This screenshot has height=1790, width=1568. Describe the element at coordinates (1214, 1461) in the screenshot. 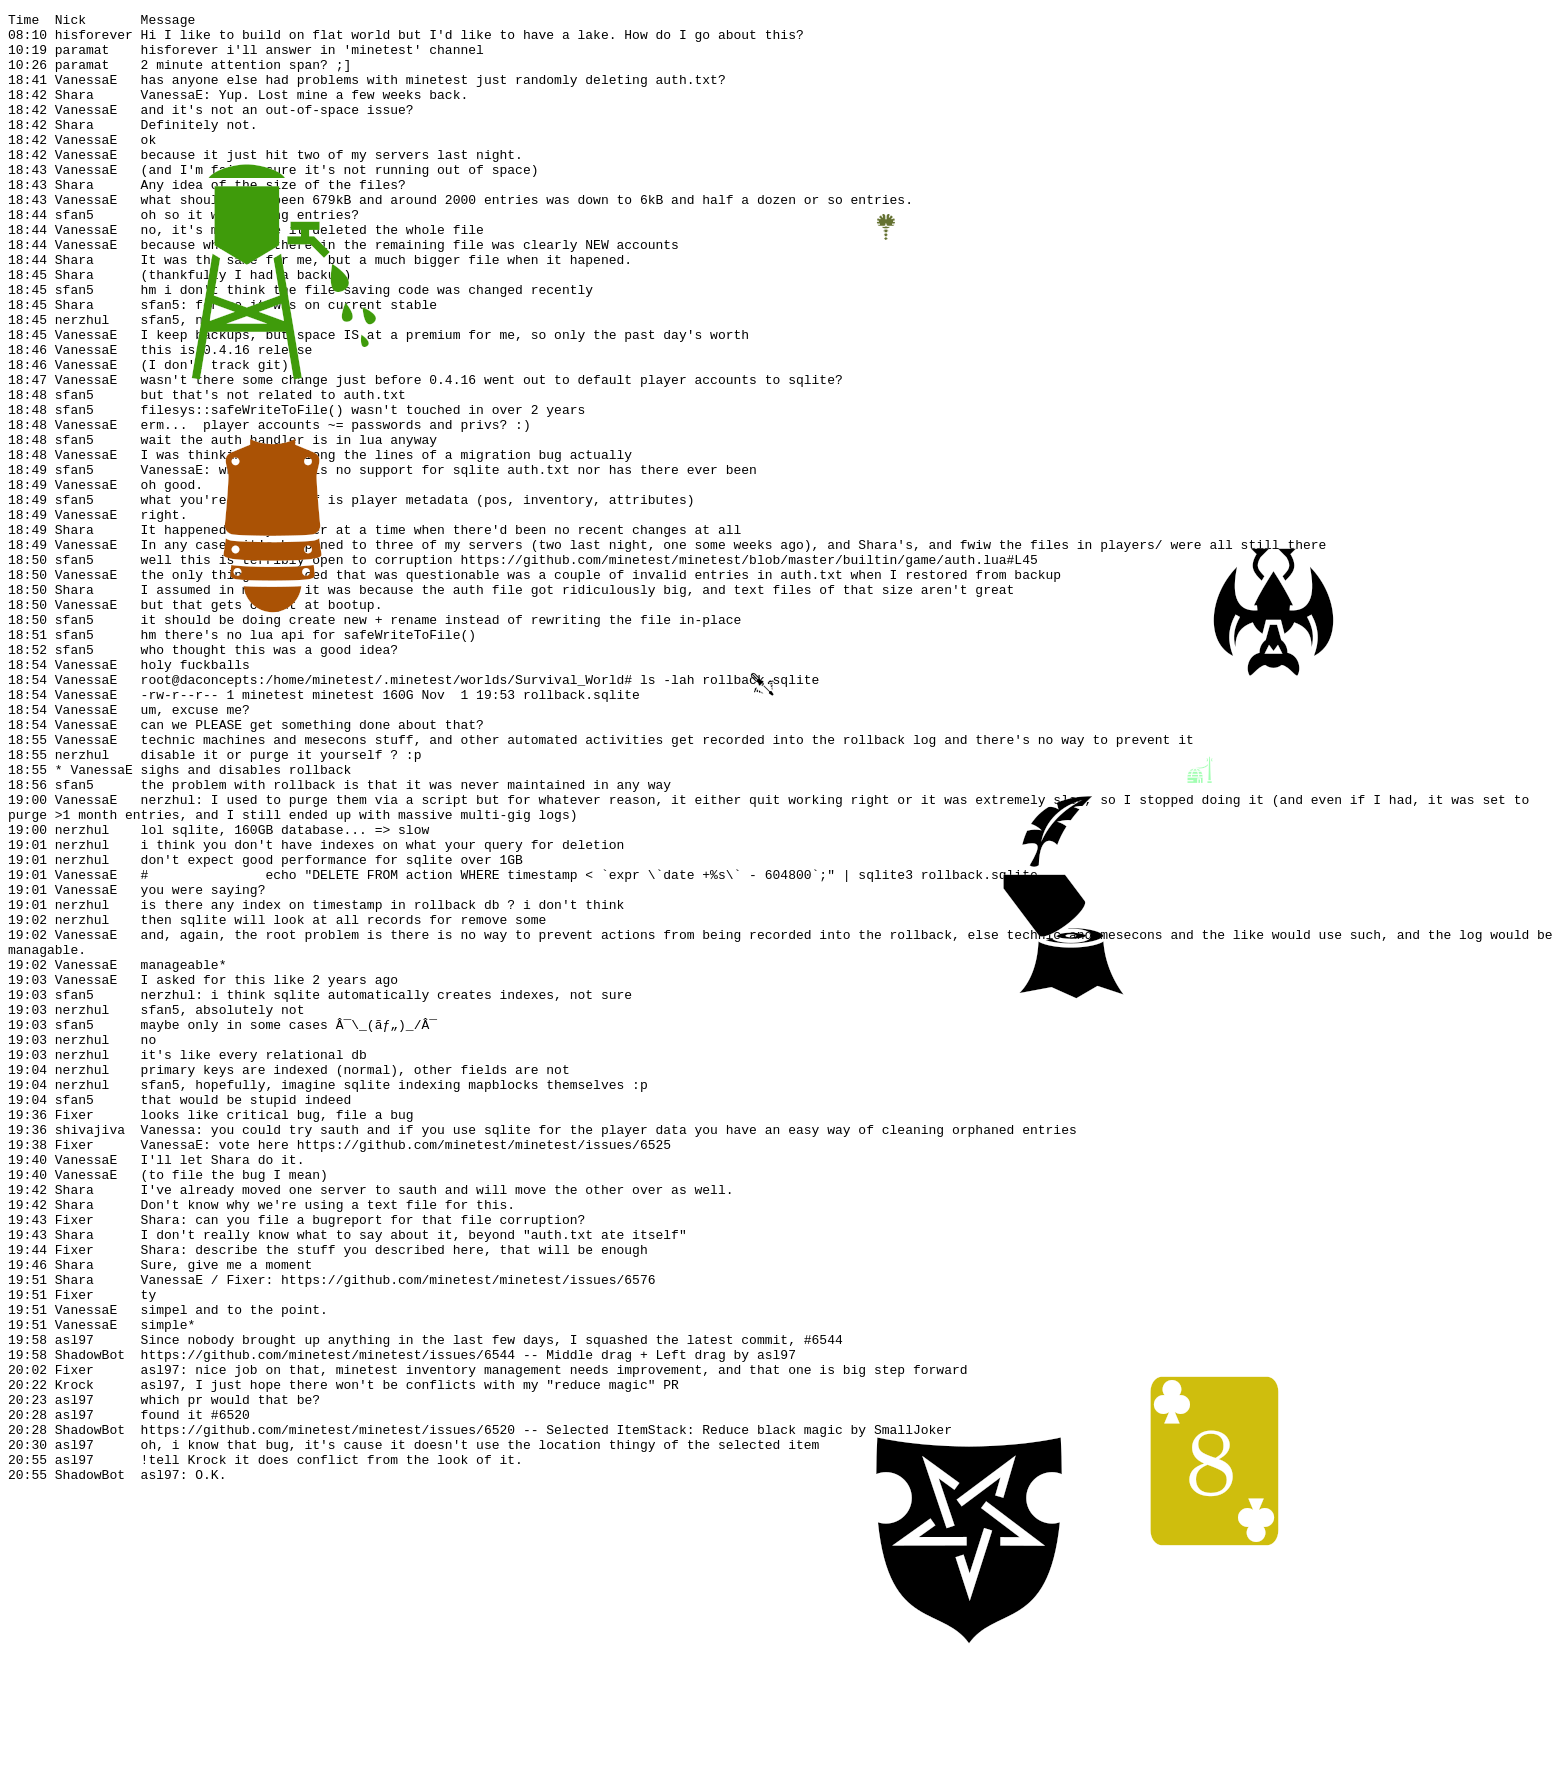

I see `eight of clubs playing card` at that location.